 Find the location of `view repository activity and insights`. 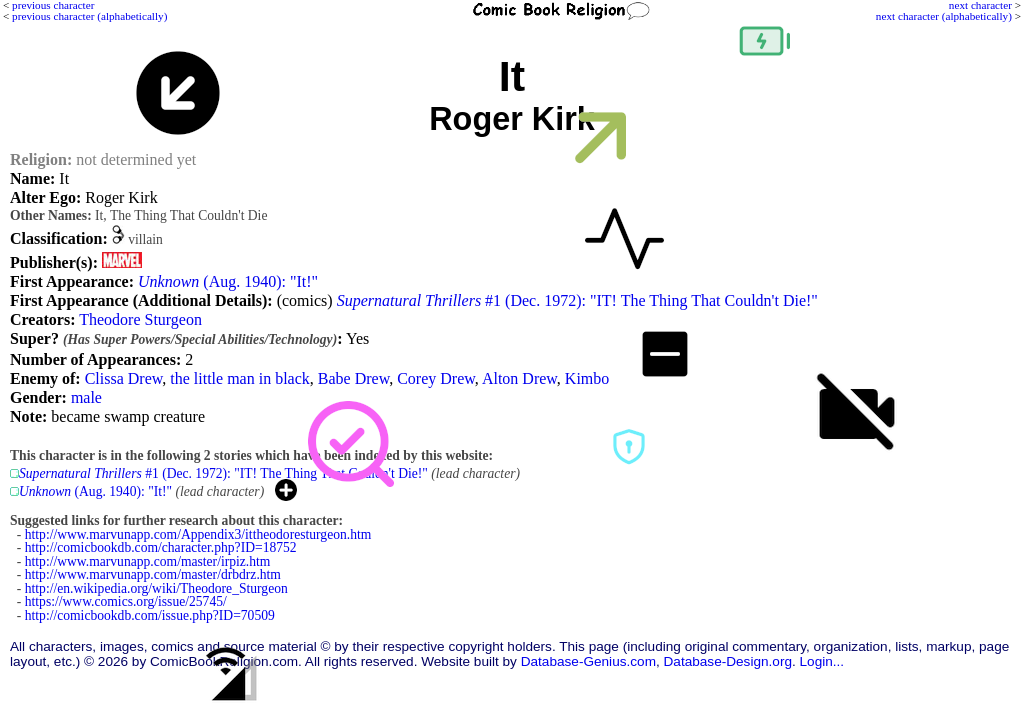

view repository activity and insights is located at coordinates (624, 239).